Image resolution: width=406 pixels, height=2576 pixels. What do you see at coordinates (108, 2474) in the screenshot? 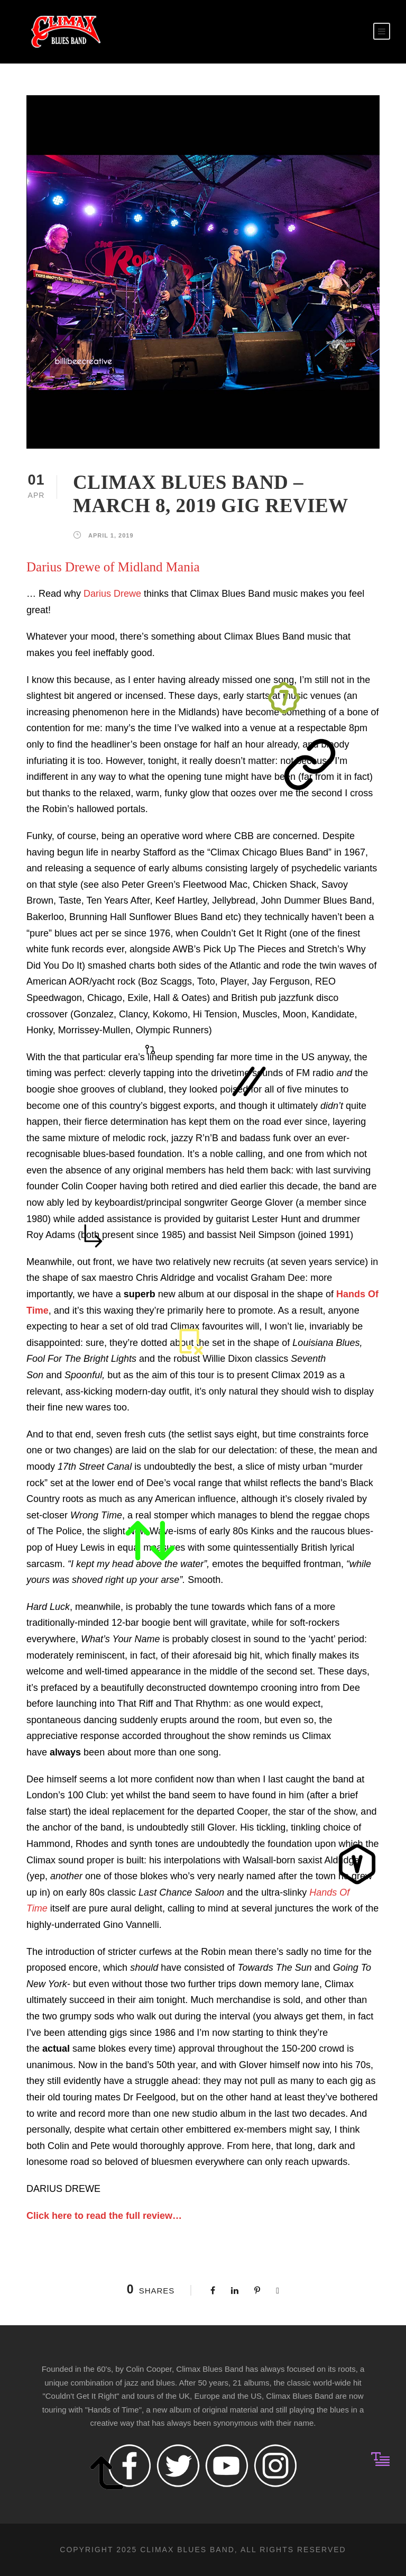
I see `go back and up to previous level` at bounding box center [108, 2474].